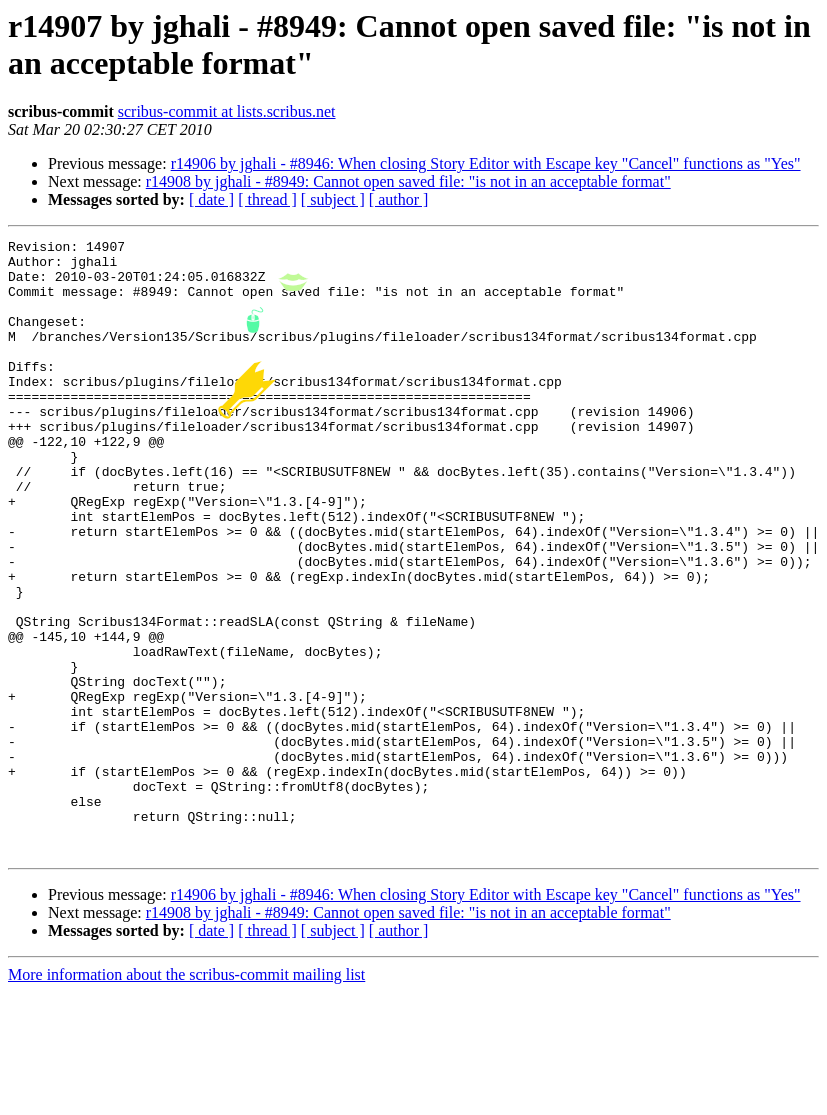  What do you see at coordinates (254, 320) in the screenshot?
I see `indicates mouse input or cursor control settings` at bounding box center [254, 320].